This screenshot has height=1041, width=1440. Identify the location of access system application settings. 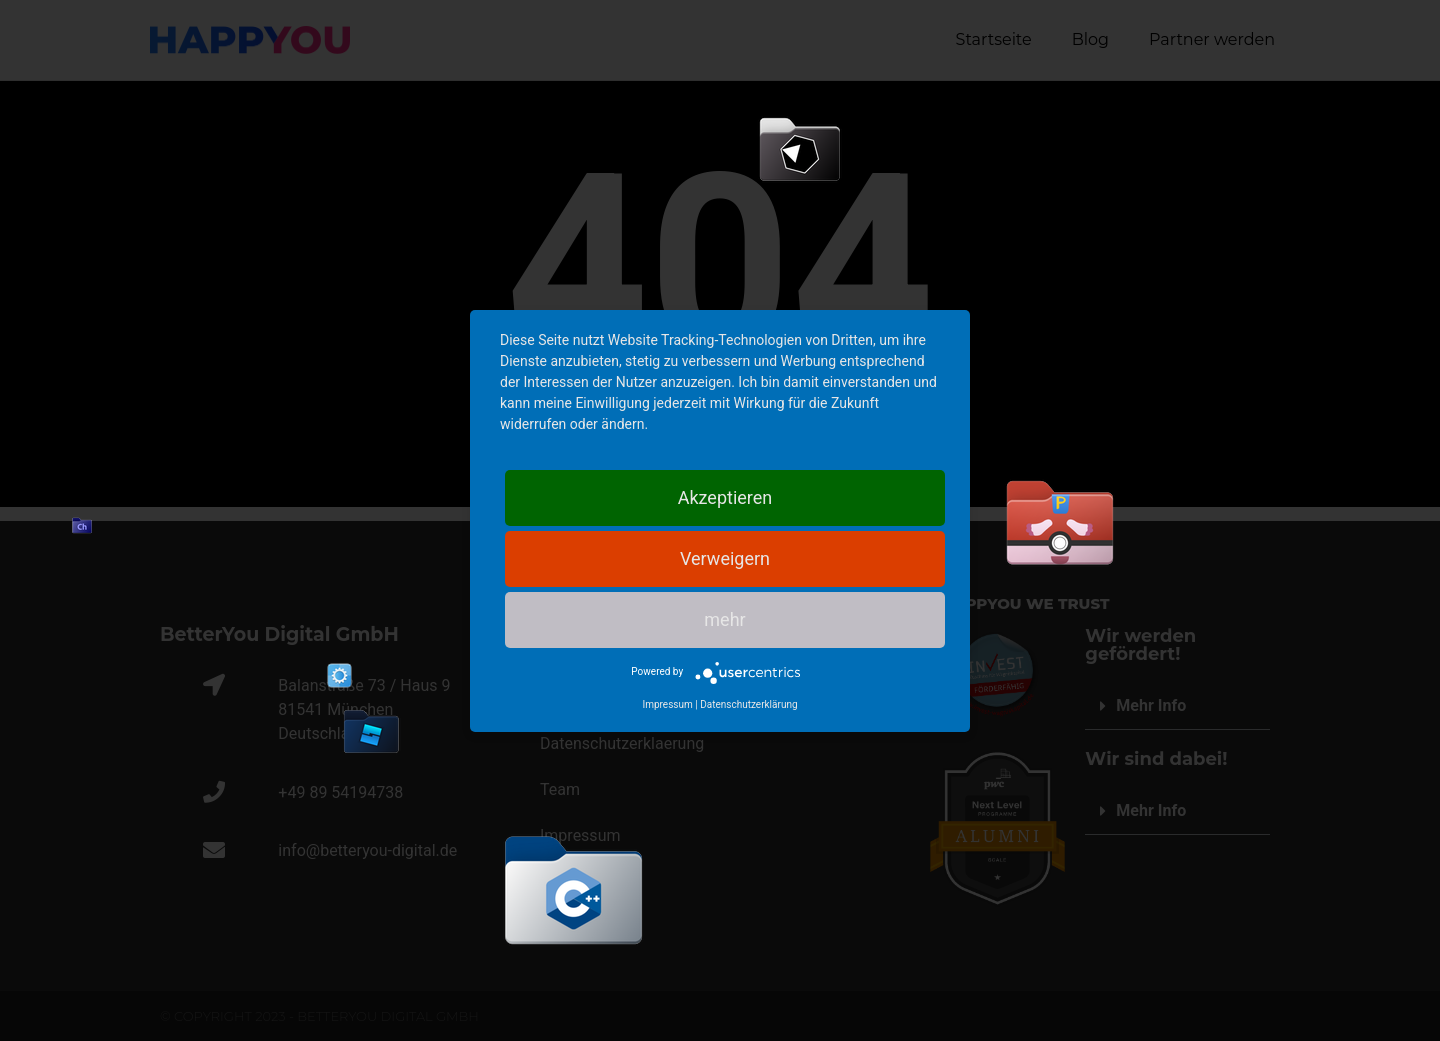
(339, 675).